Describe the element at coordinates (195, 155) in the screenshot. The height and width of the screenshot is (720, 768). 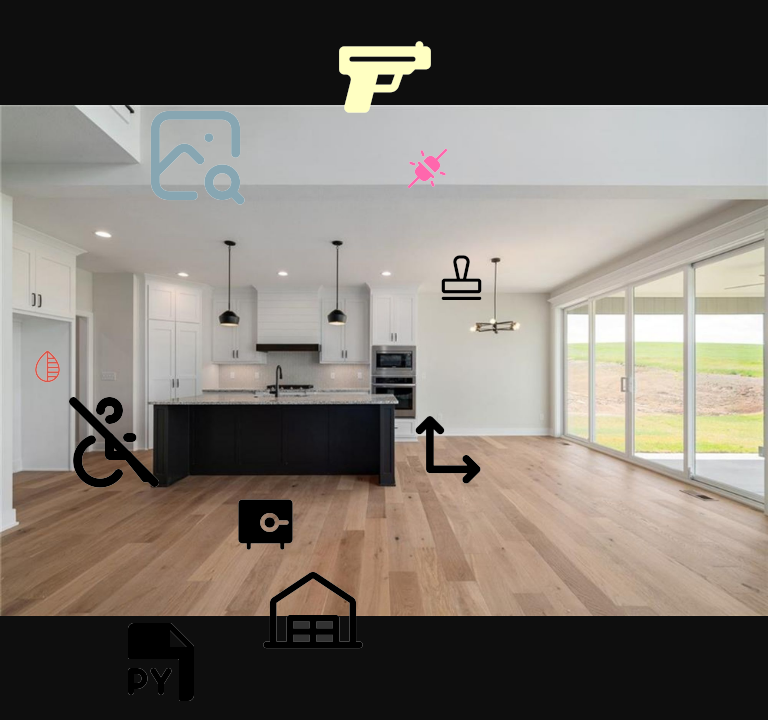
I see `search through your photo library` at that location.